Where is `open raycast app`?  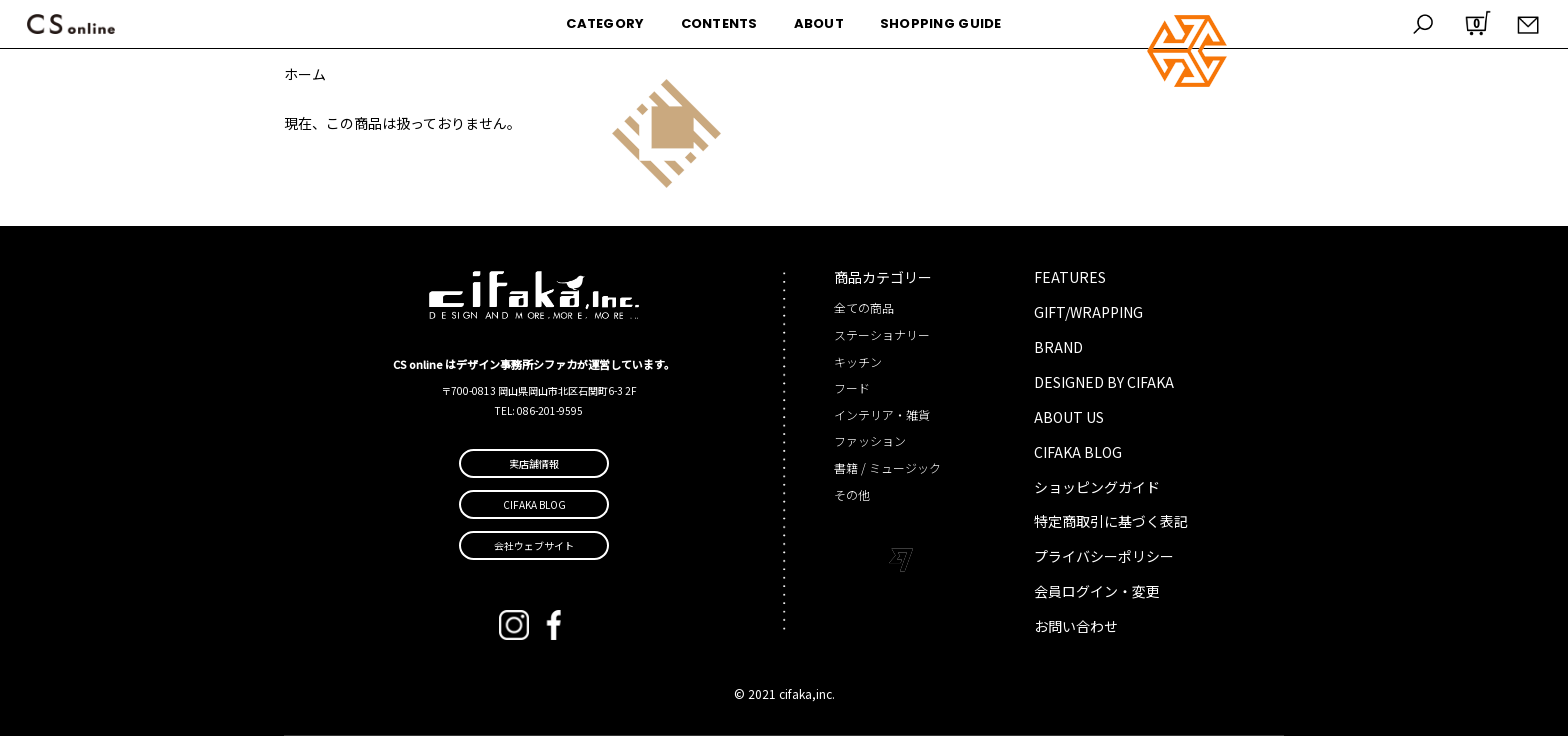 open raycast app is located at coordinates (666, 133).